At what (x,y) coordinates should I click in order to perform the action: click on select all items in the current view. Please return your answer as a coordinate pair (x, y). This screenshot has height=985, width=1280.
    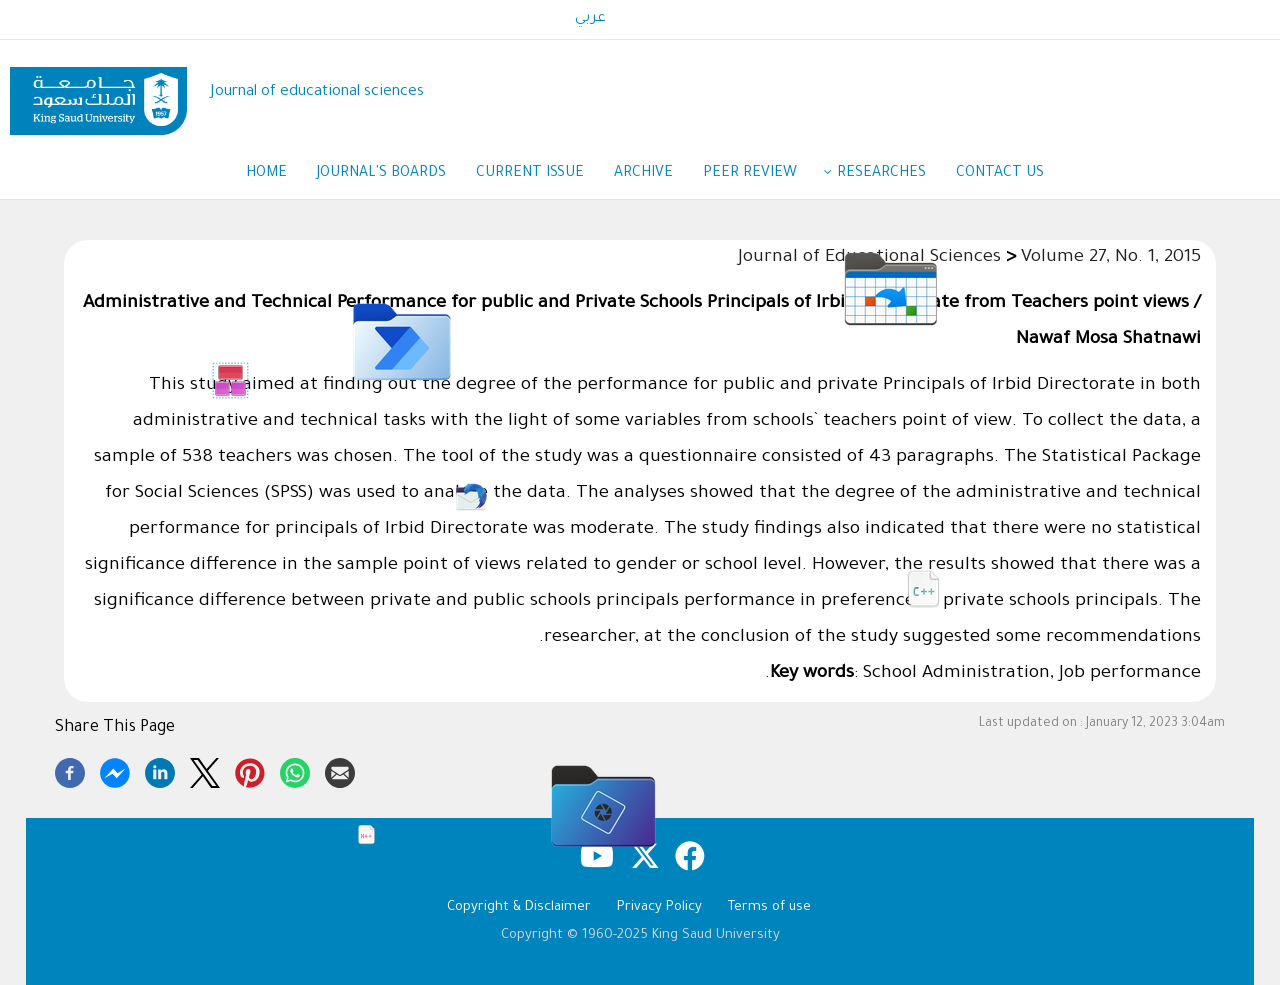
    Looking at the image, I should click on (230, 380).